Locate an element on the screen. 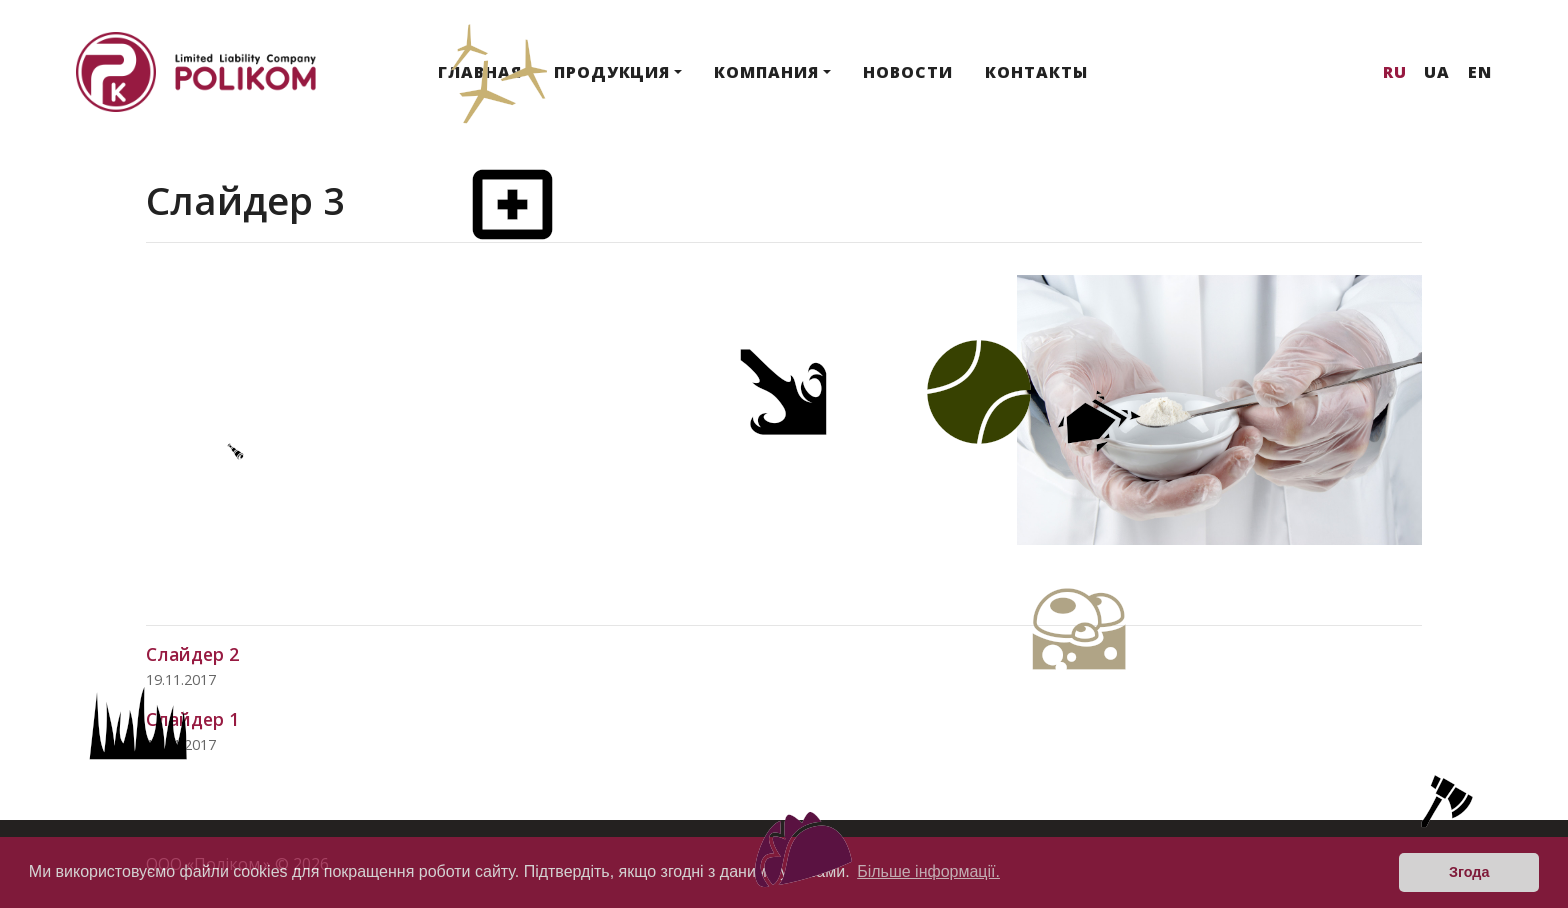 This screenshot has width=1568, height=908. access tennis or sports-related features is located at coordinates (979, 392).